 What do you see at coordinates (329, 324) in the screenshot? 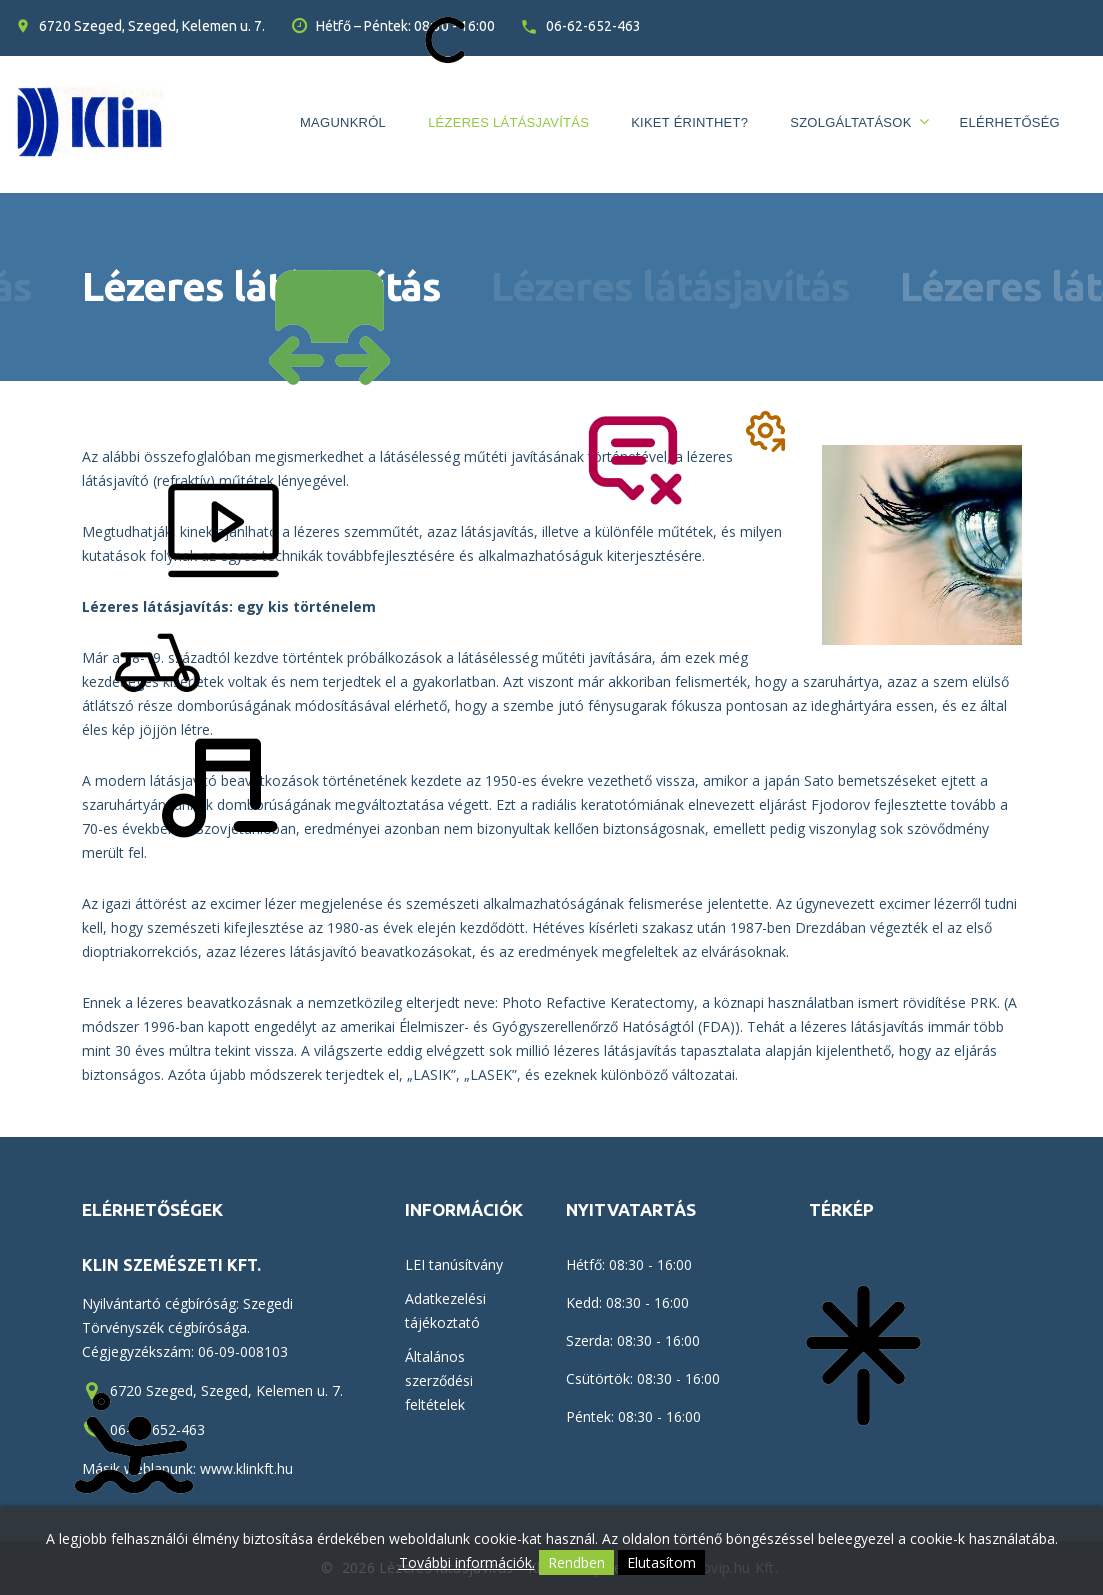
I see `auto-fit content to available width` at bounding box center [329, 324].